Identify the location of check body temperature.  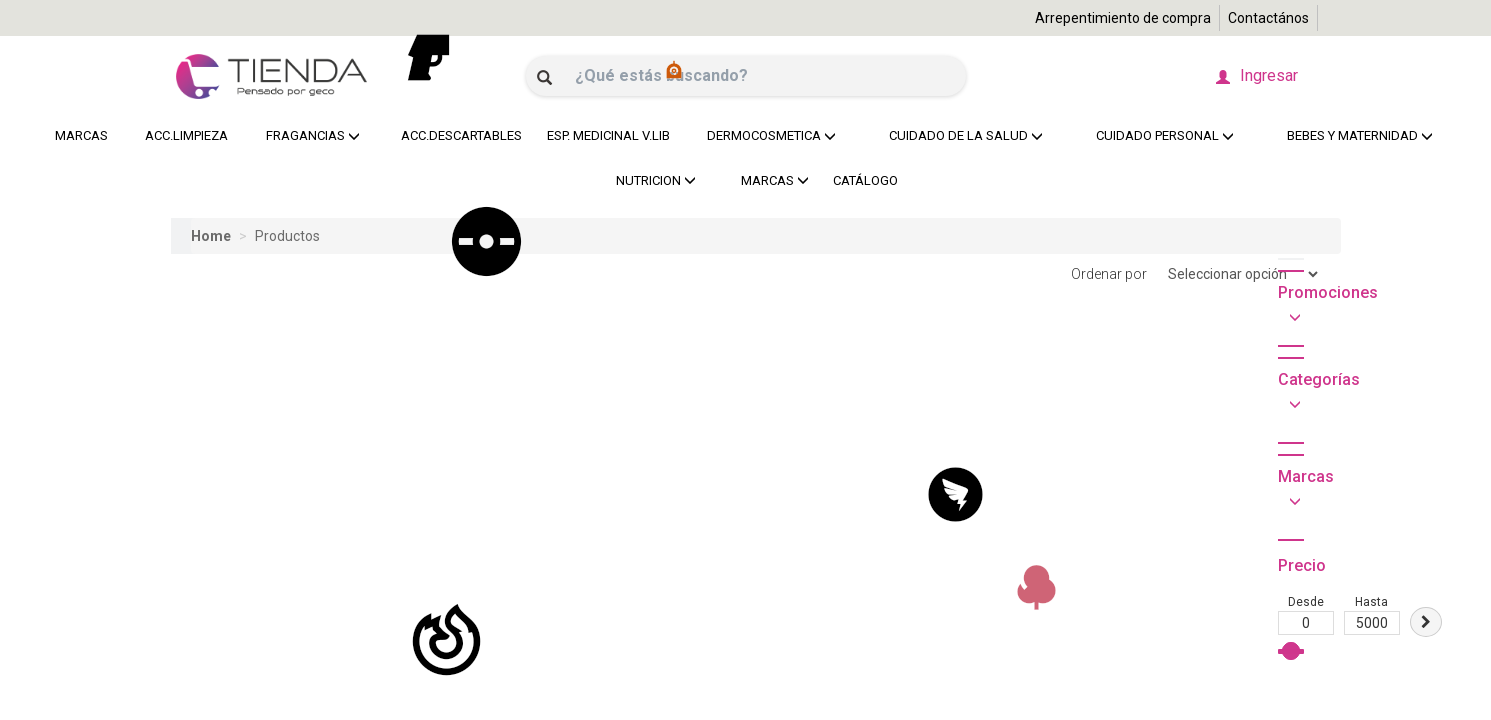
(428, 57).